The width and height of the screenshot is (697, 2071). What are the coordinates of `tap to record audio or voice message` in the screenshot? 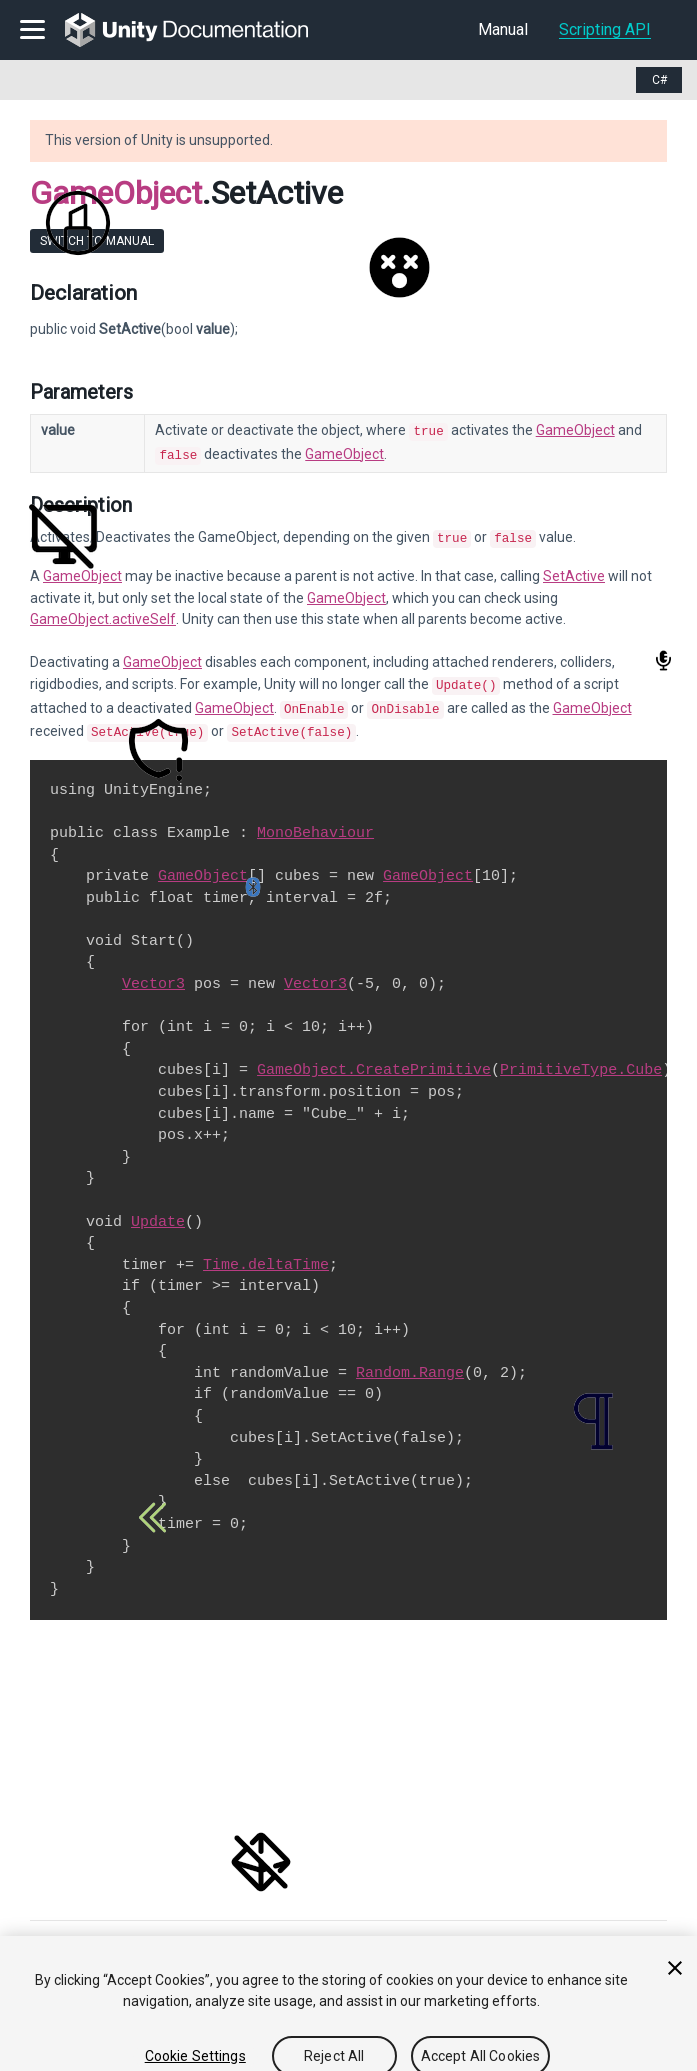 It's located at (663, 660).